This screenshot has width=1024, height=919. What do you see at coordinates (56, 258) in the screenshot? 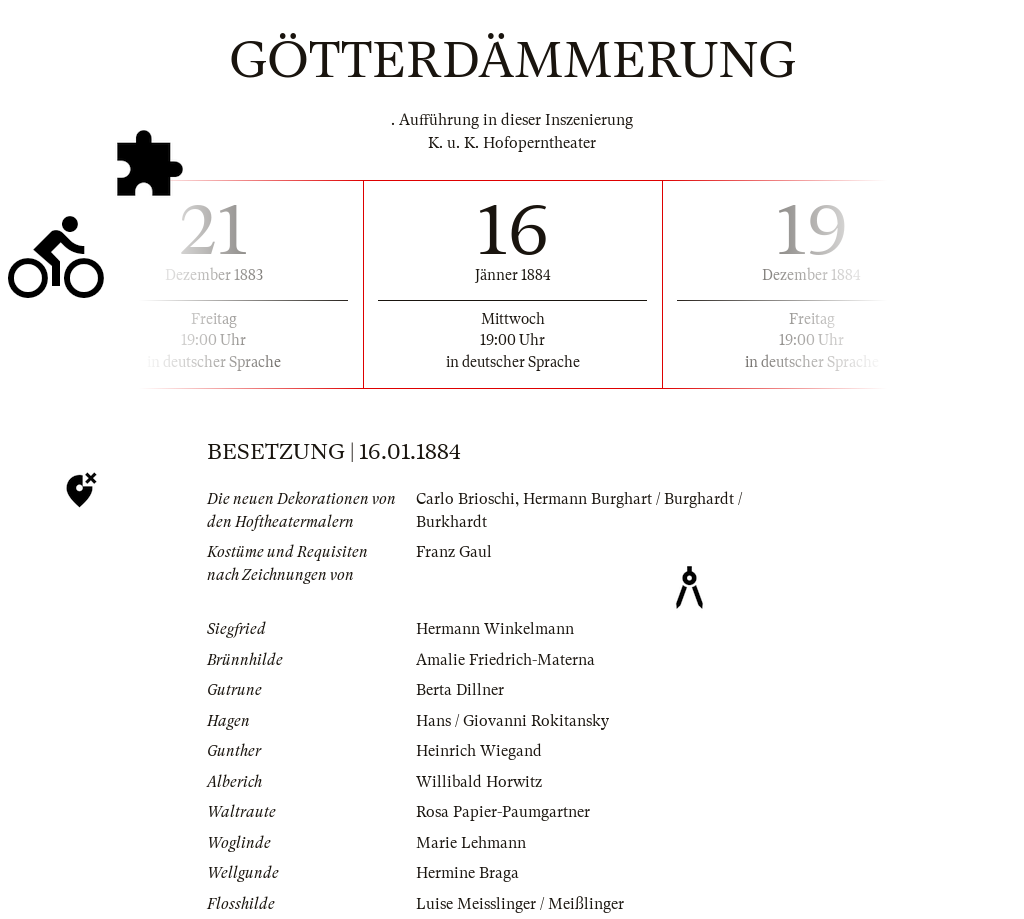
I see `get cycling directions` at bounding box center [56, 258].